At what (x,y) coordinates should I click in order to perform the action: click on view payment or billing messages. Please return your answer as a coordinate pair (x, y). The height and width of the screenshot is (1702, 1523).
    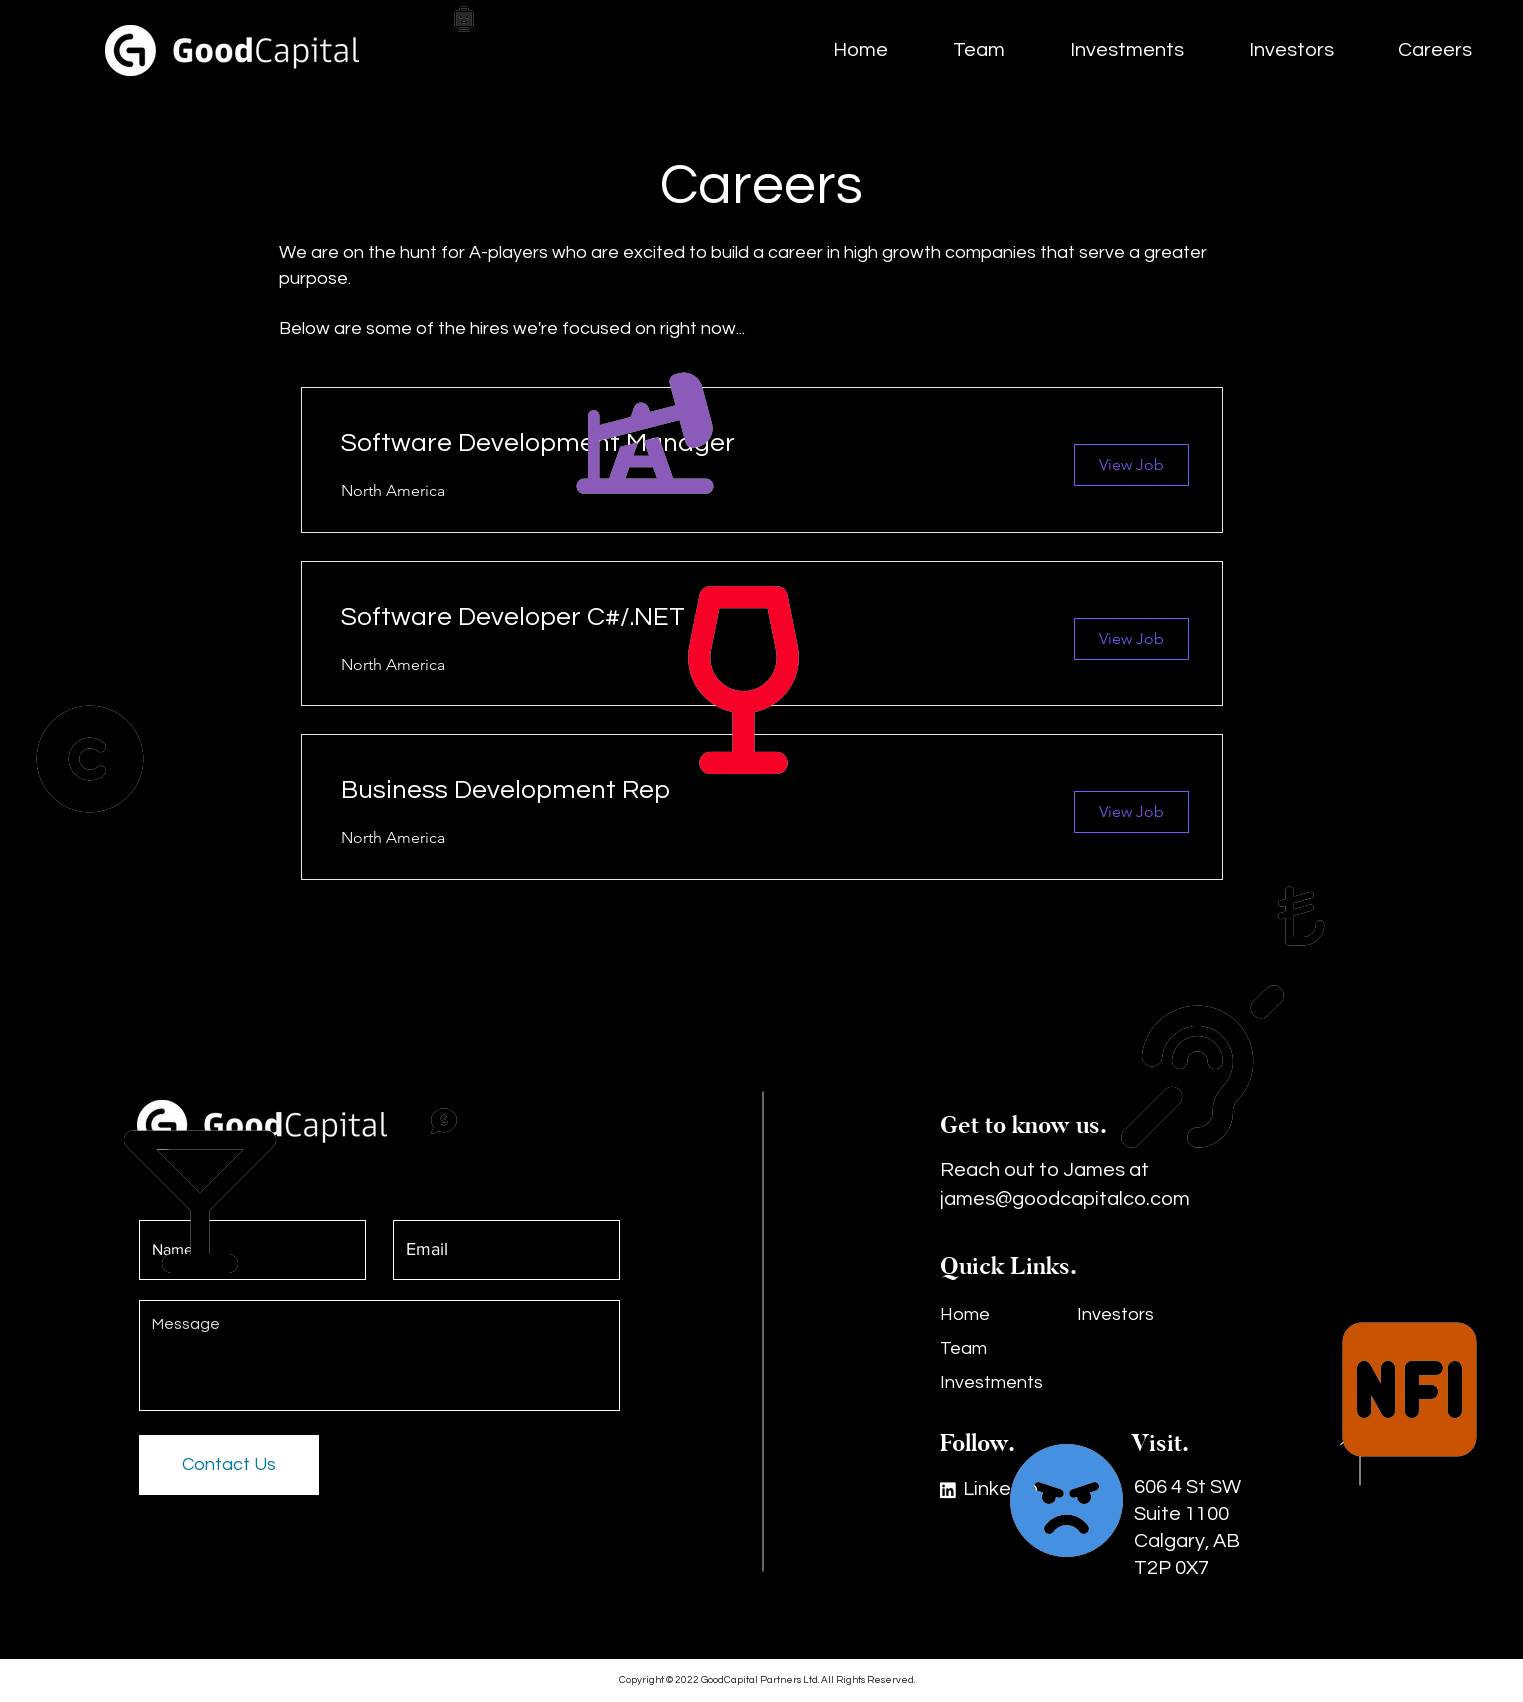
    Looking at the image, I should click on (444, 1121).